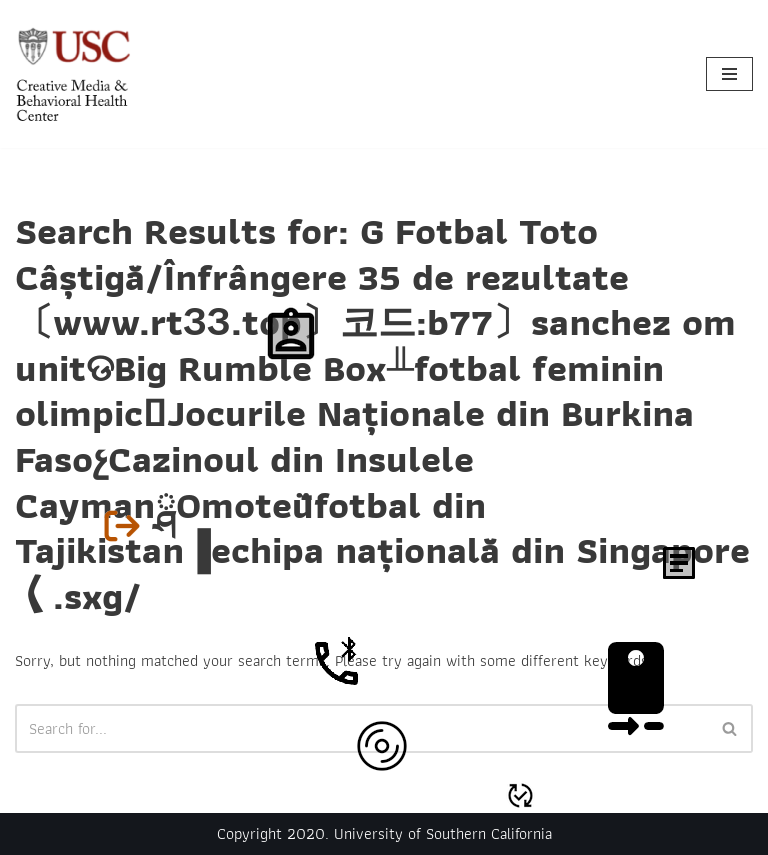 This screenshot has width=768, height=855. What do you see at coordinates (520, 795) in the screenshot?
I see `indicates content has been published with recent changes` at bounding box center [520, 795].